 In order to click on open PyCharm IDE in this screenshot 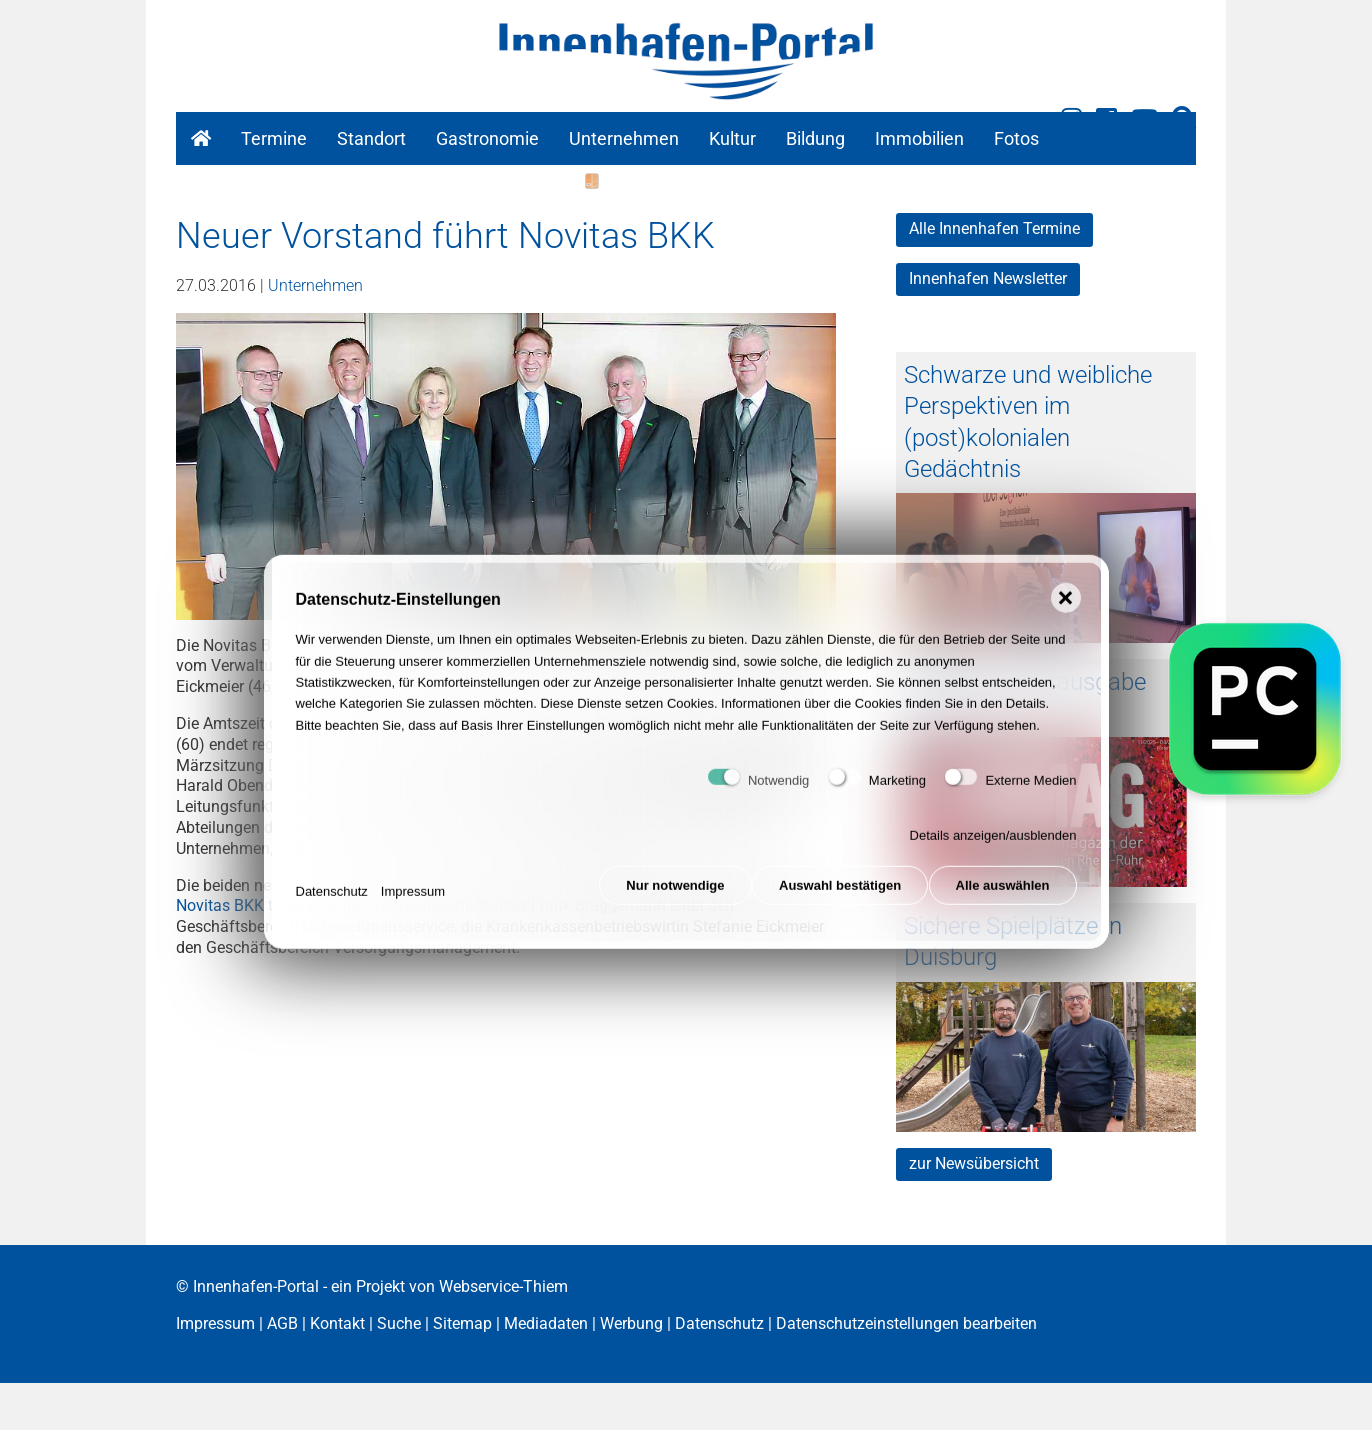, I will do `click(1255, 709)`.